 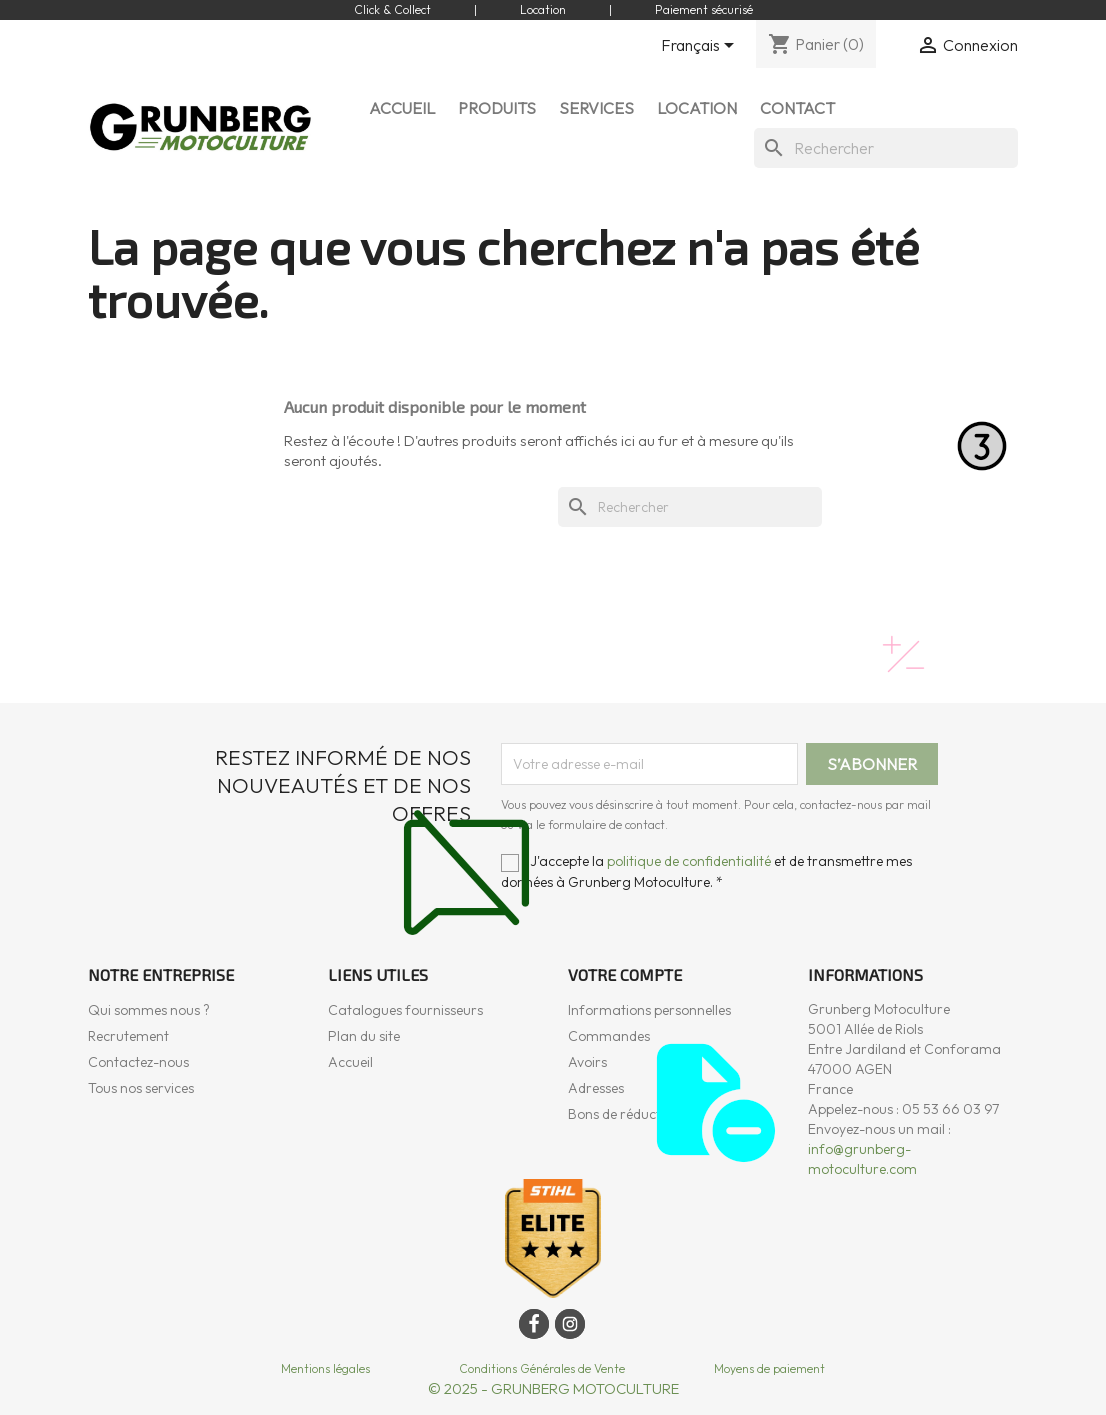 What do you see at coordinates (466, 867) in the screenshot?
I see `mute or disable chat notifications` at bounding box center [466, 867].